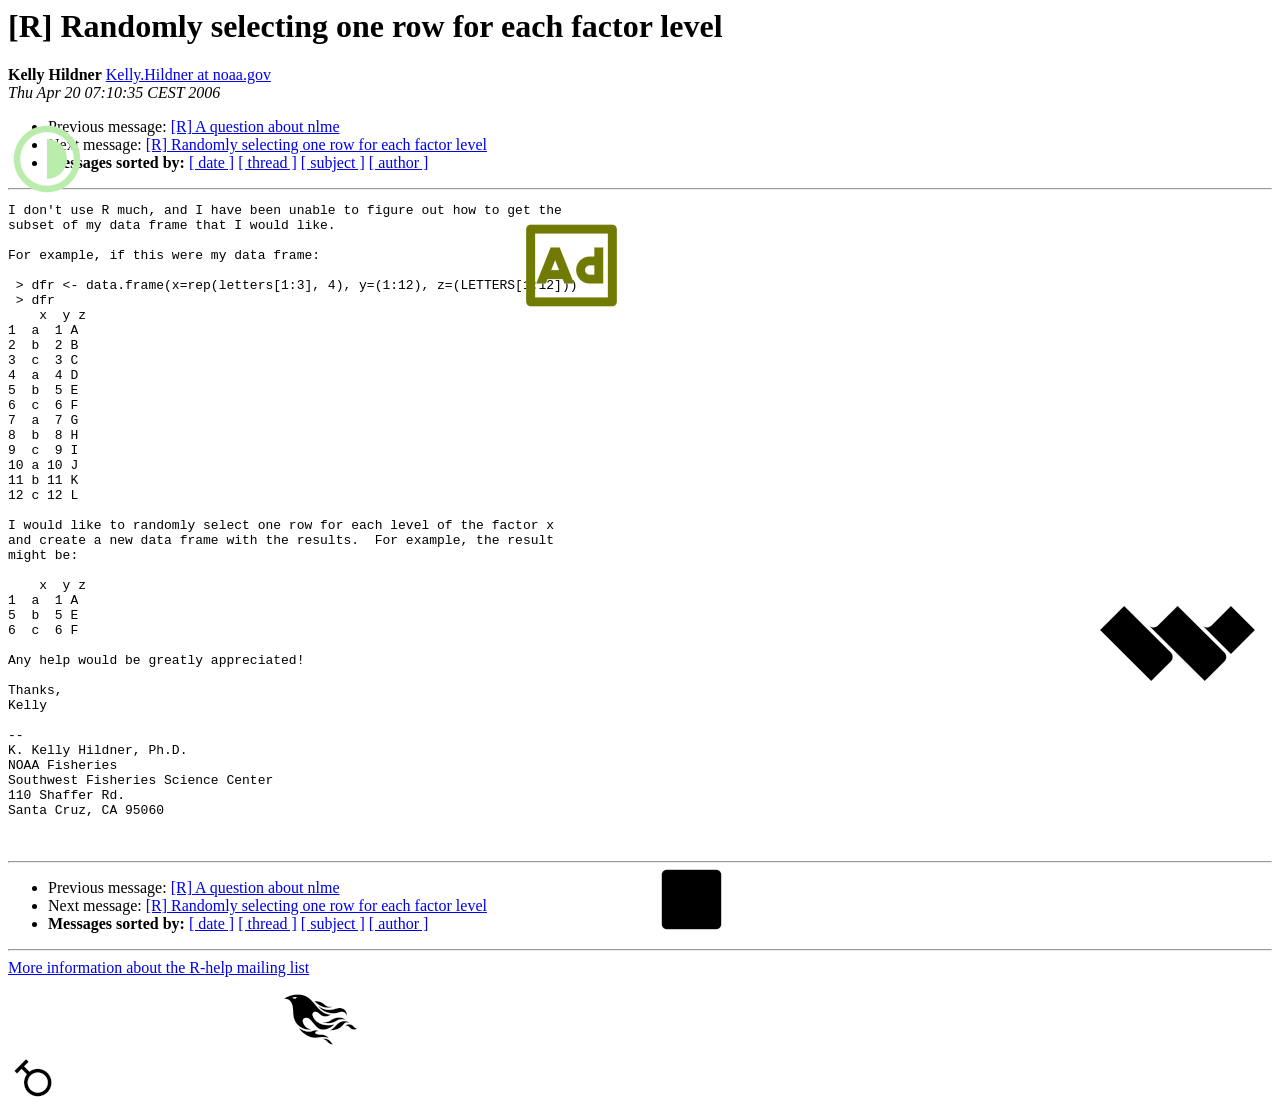 The width and height of the screenshot is (1280, 1114). I want to click on indicates sponsored or promotional content, so click(571, 265).